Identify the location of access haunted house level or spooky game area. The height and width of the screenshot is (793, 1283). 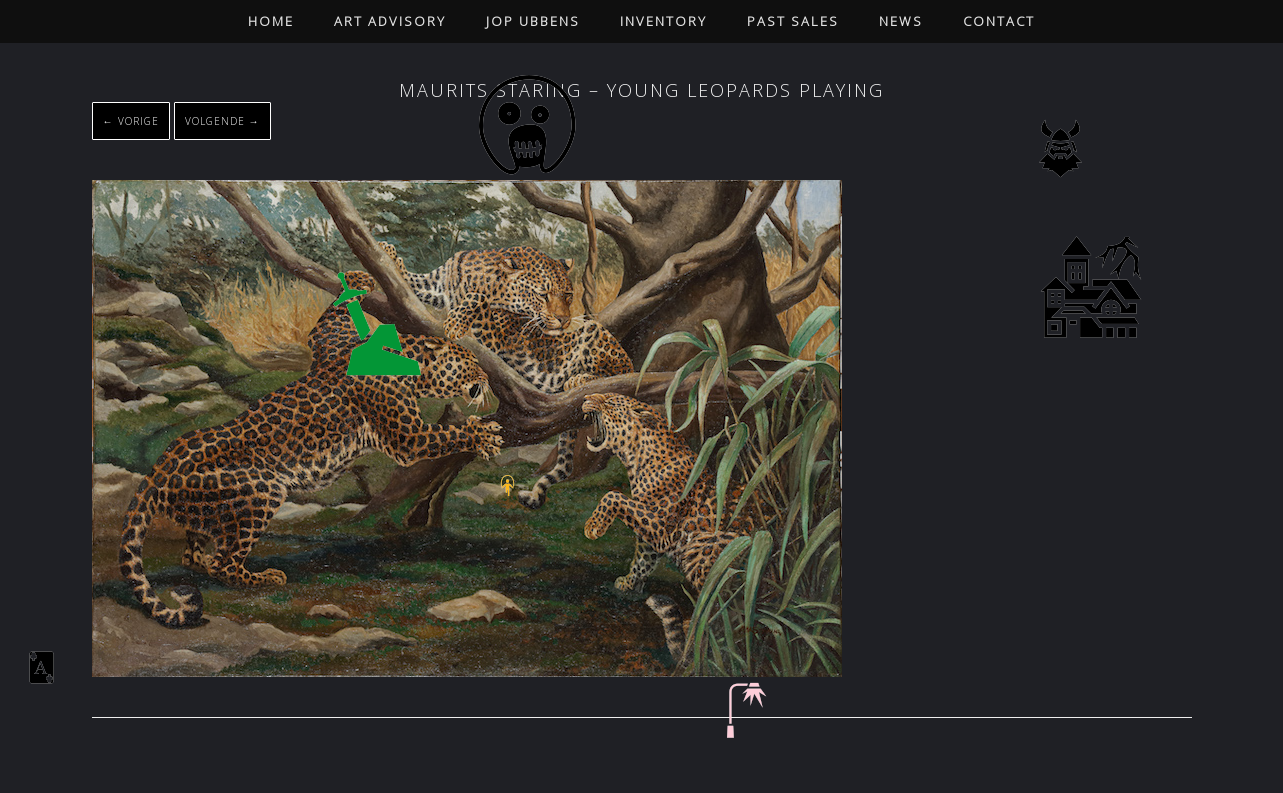
(1091, 287).